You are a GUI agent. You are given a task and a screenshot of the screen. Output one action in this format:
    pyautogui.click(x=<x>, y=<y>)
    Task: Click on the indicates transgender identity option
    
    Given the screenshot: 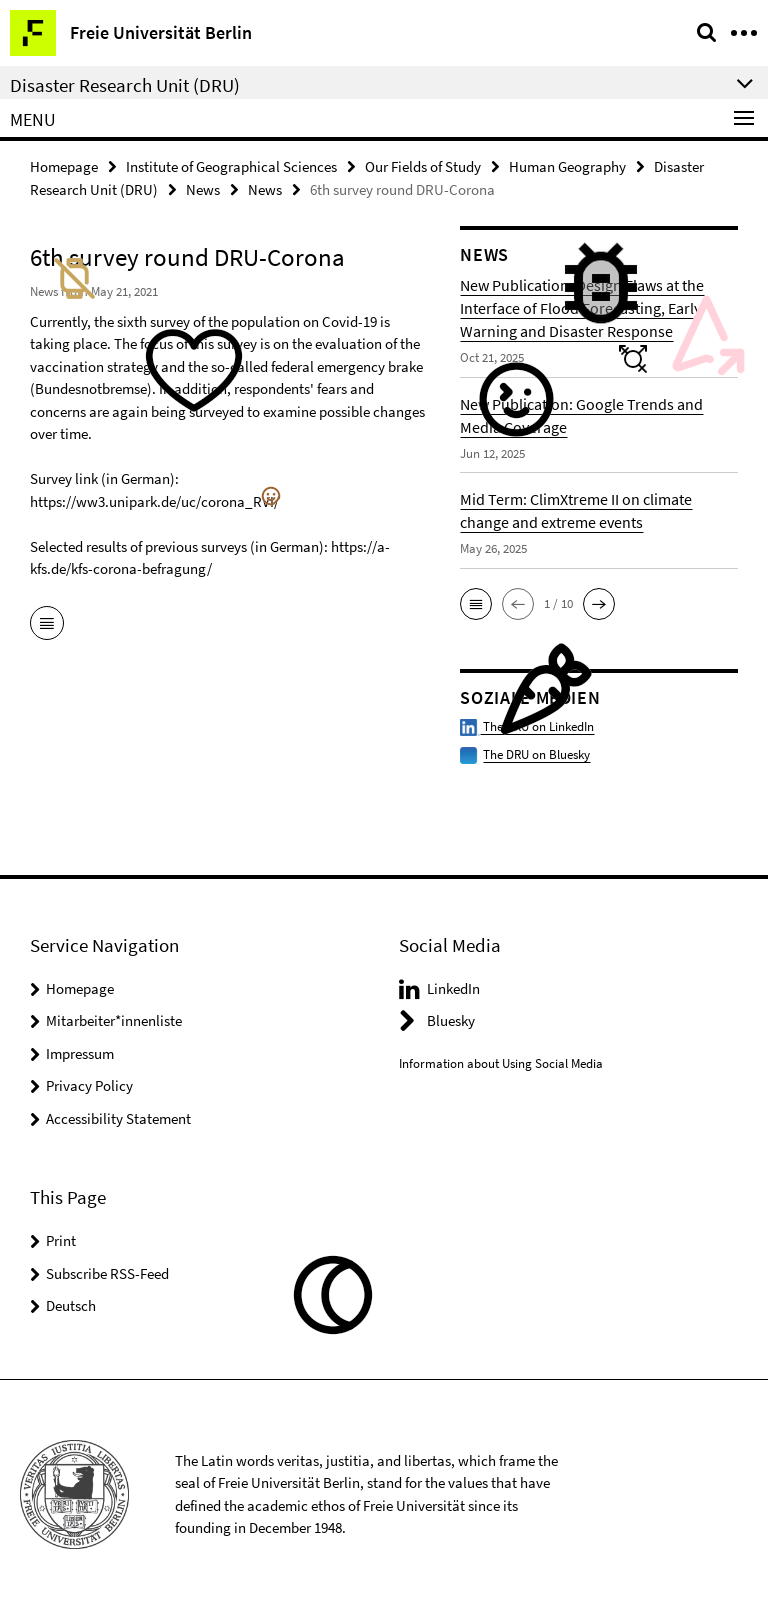 What is the action you would take?
    pyautogui.click(x=633, y=359)
    